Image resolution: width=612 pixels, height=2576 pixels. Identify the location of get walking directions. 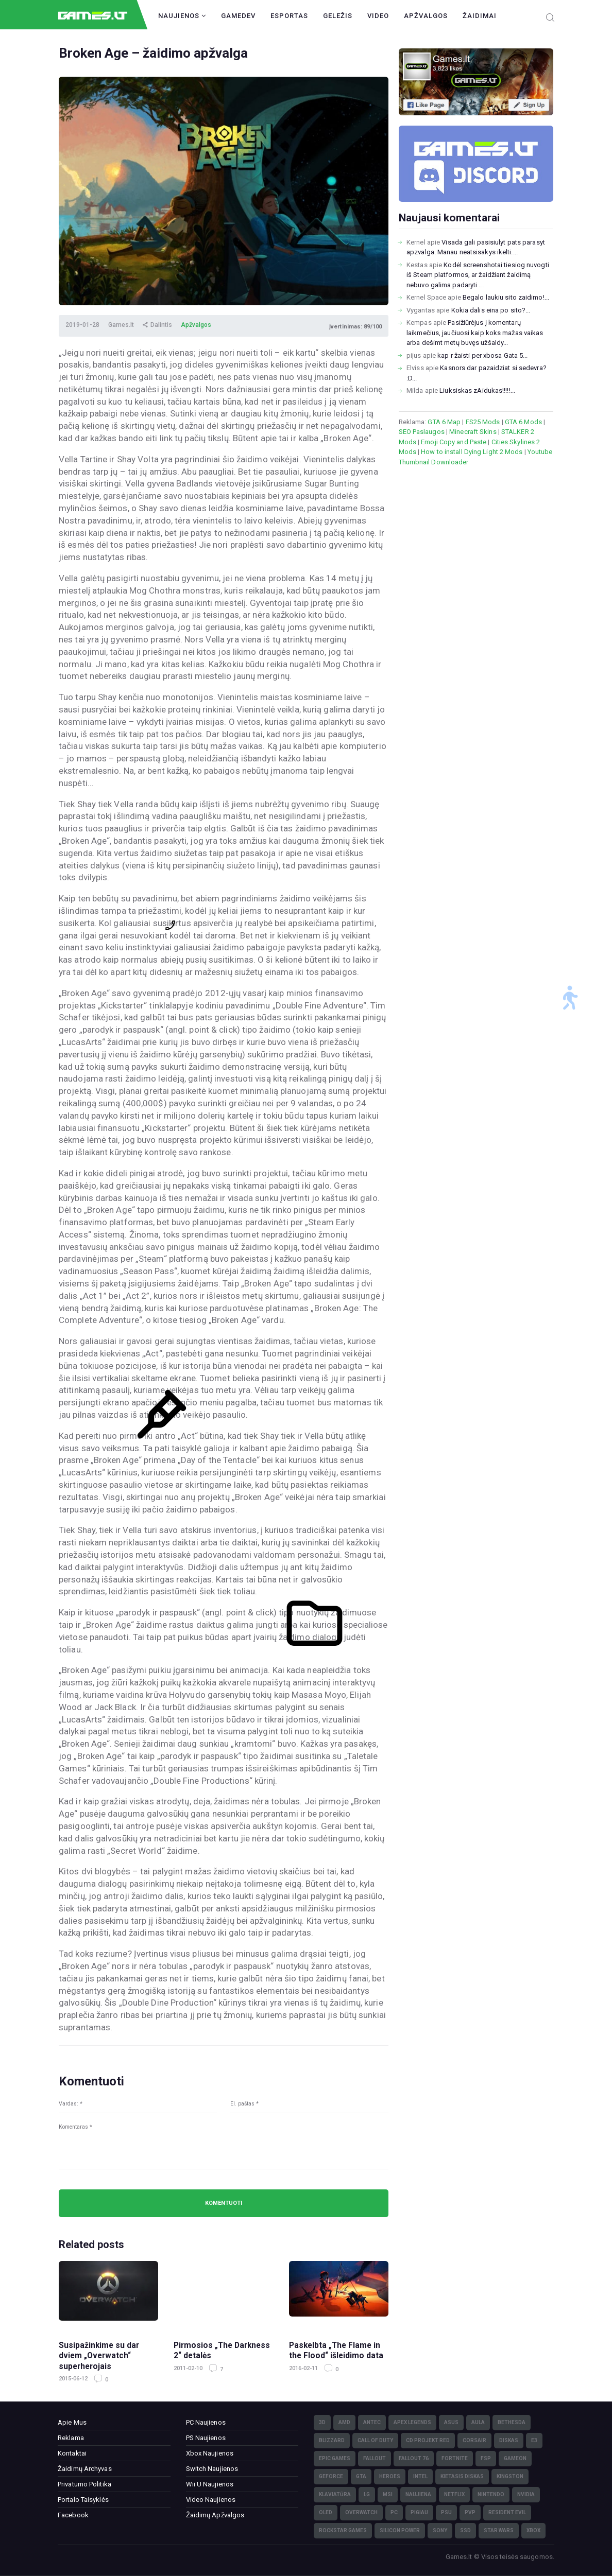
(570, 998).